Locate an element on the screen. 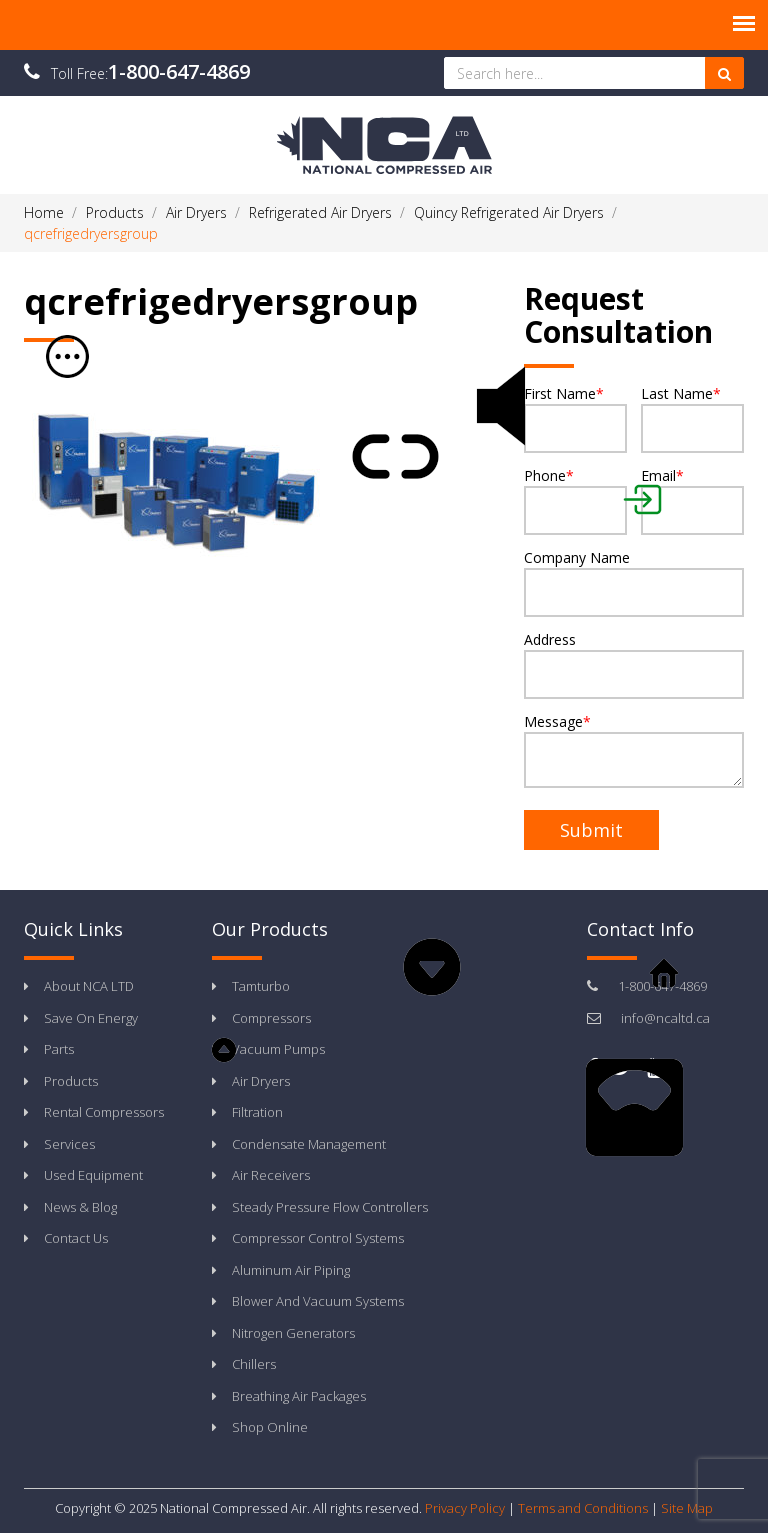  log in to your account is located at coordinates (642, 499).